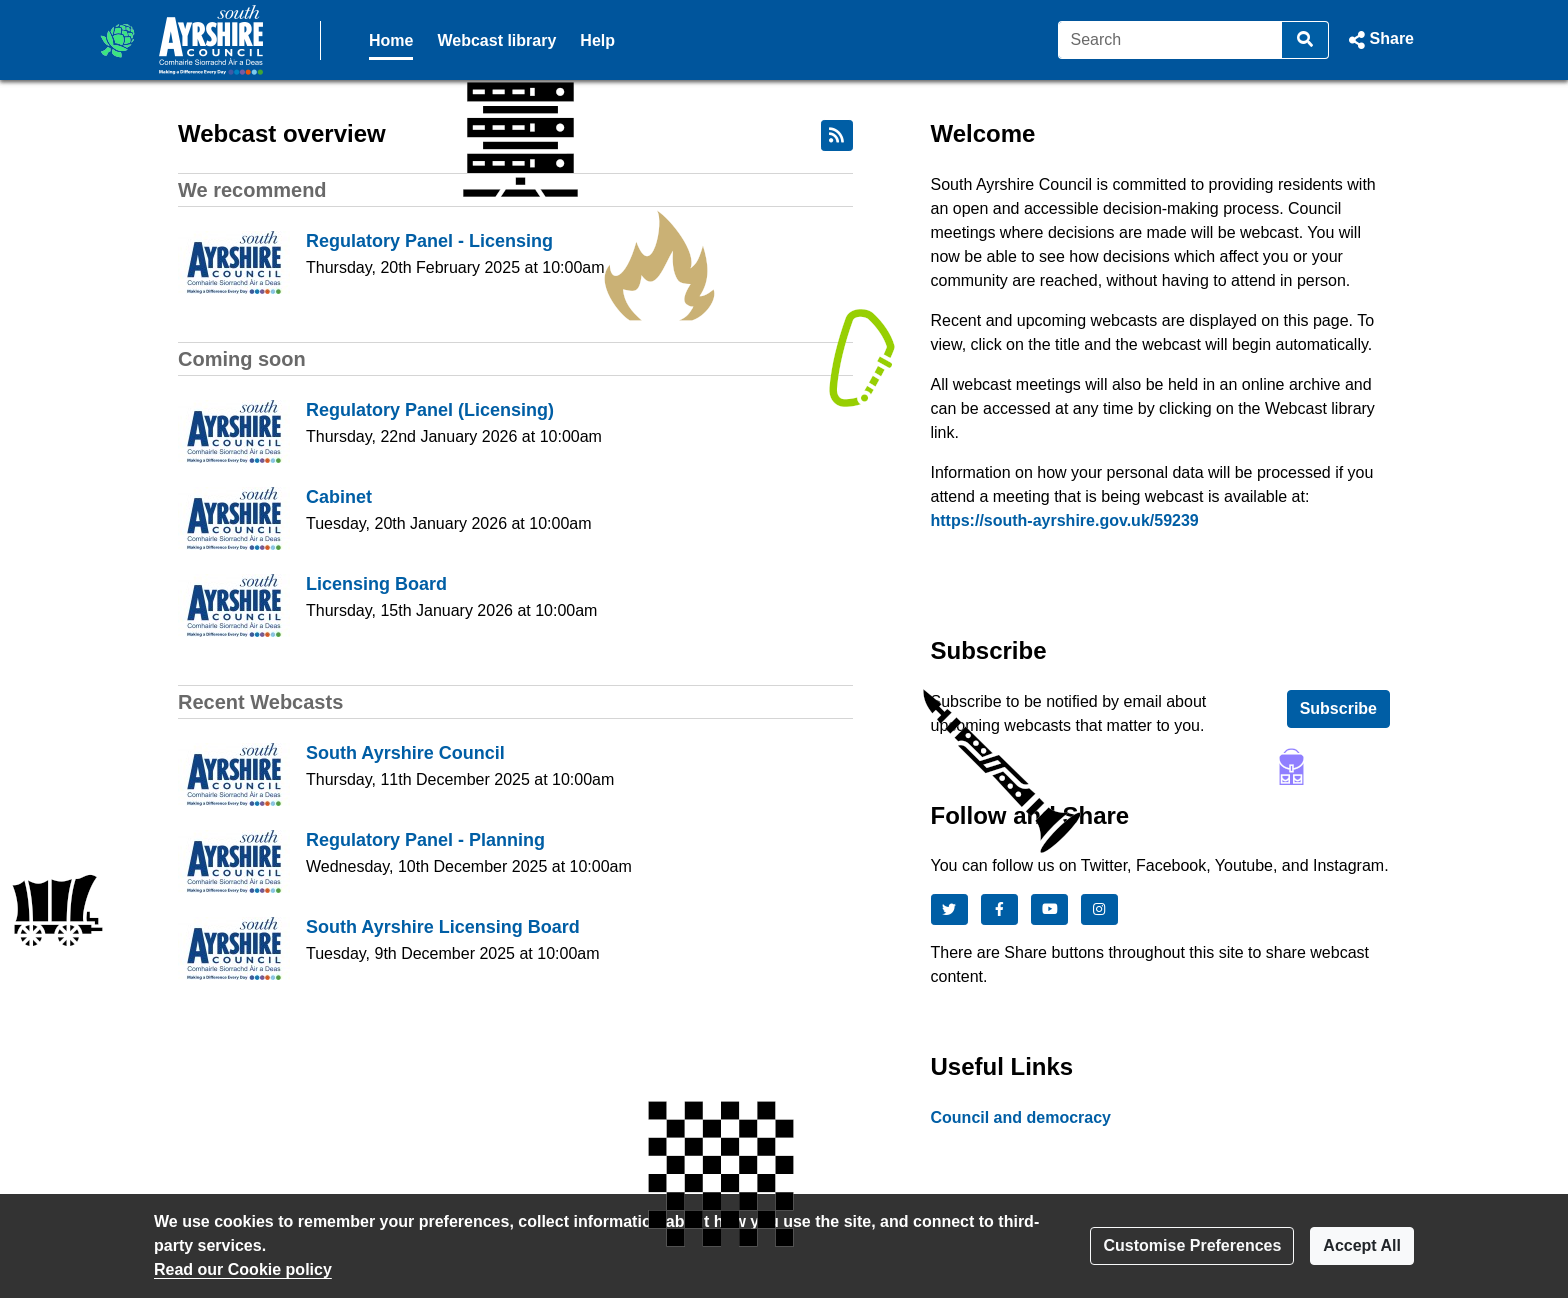 This screenshot has height=1298, width=1568. Describe the element at coordinates (1291, 766) in the screenshot. I see `access your inventory or stored items` at that location.